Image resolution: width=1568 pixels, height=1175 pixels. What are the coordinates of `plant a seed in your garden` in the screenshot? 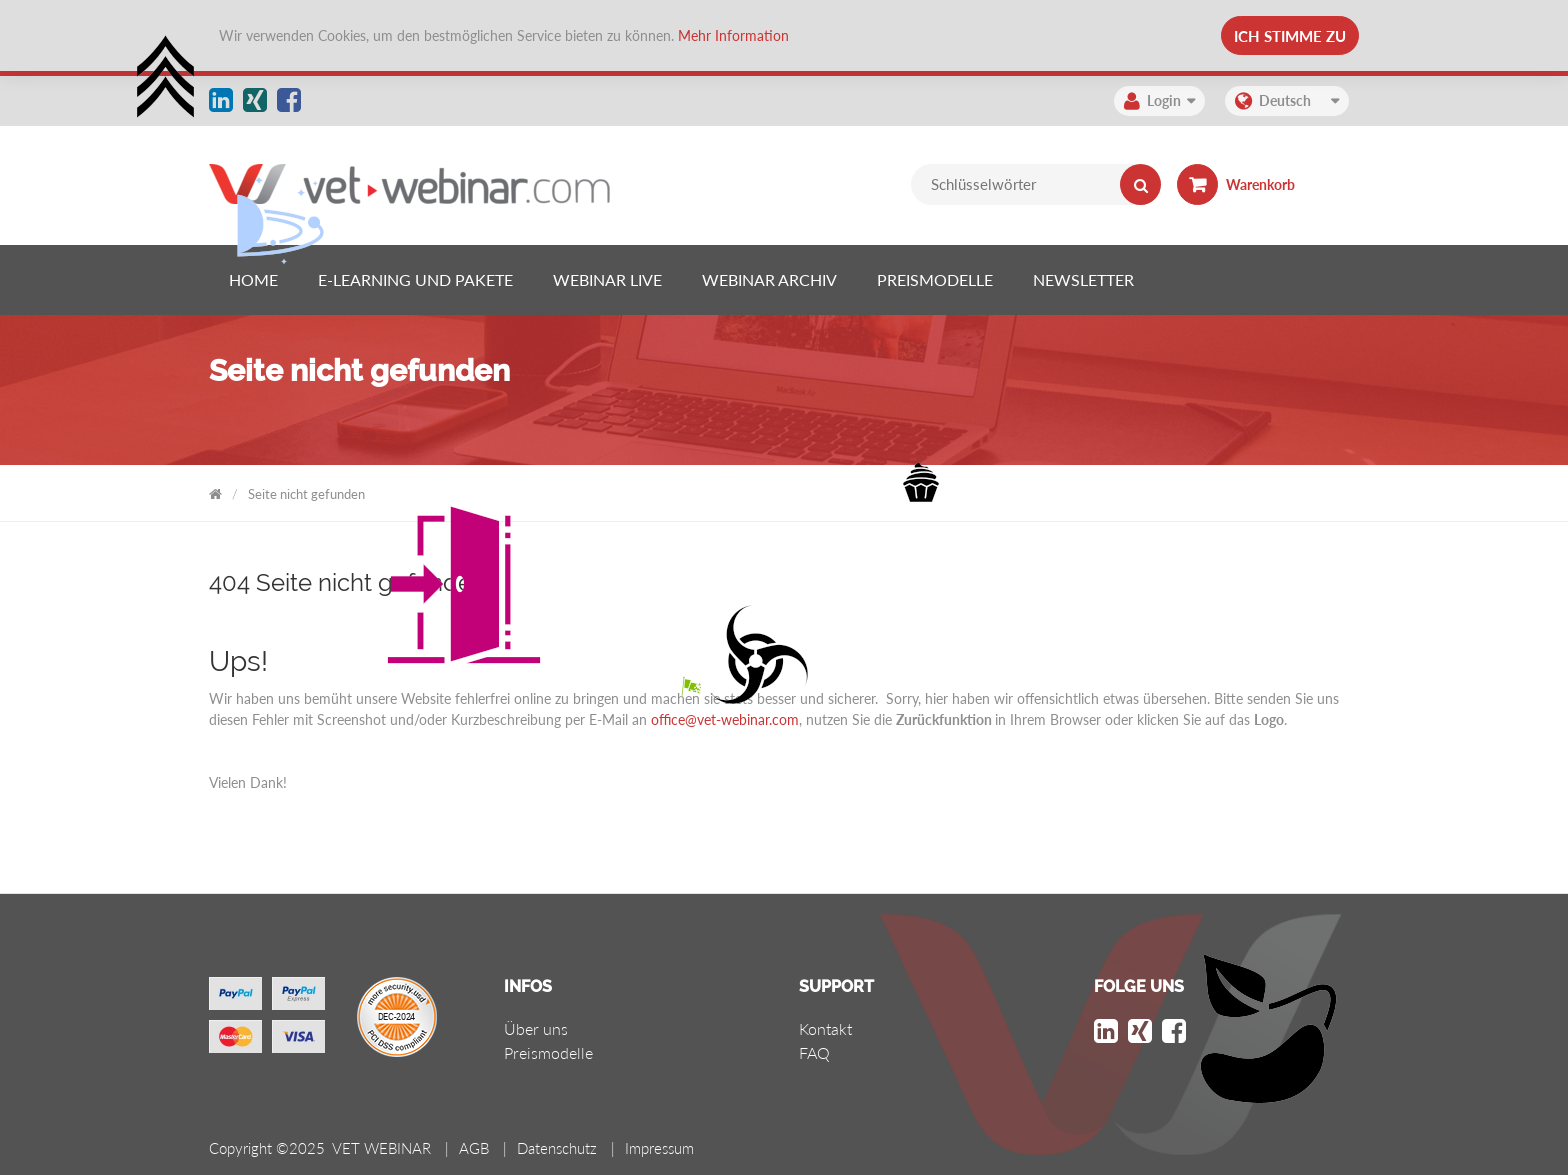 It's located at (1268, 1028).